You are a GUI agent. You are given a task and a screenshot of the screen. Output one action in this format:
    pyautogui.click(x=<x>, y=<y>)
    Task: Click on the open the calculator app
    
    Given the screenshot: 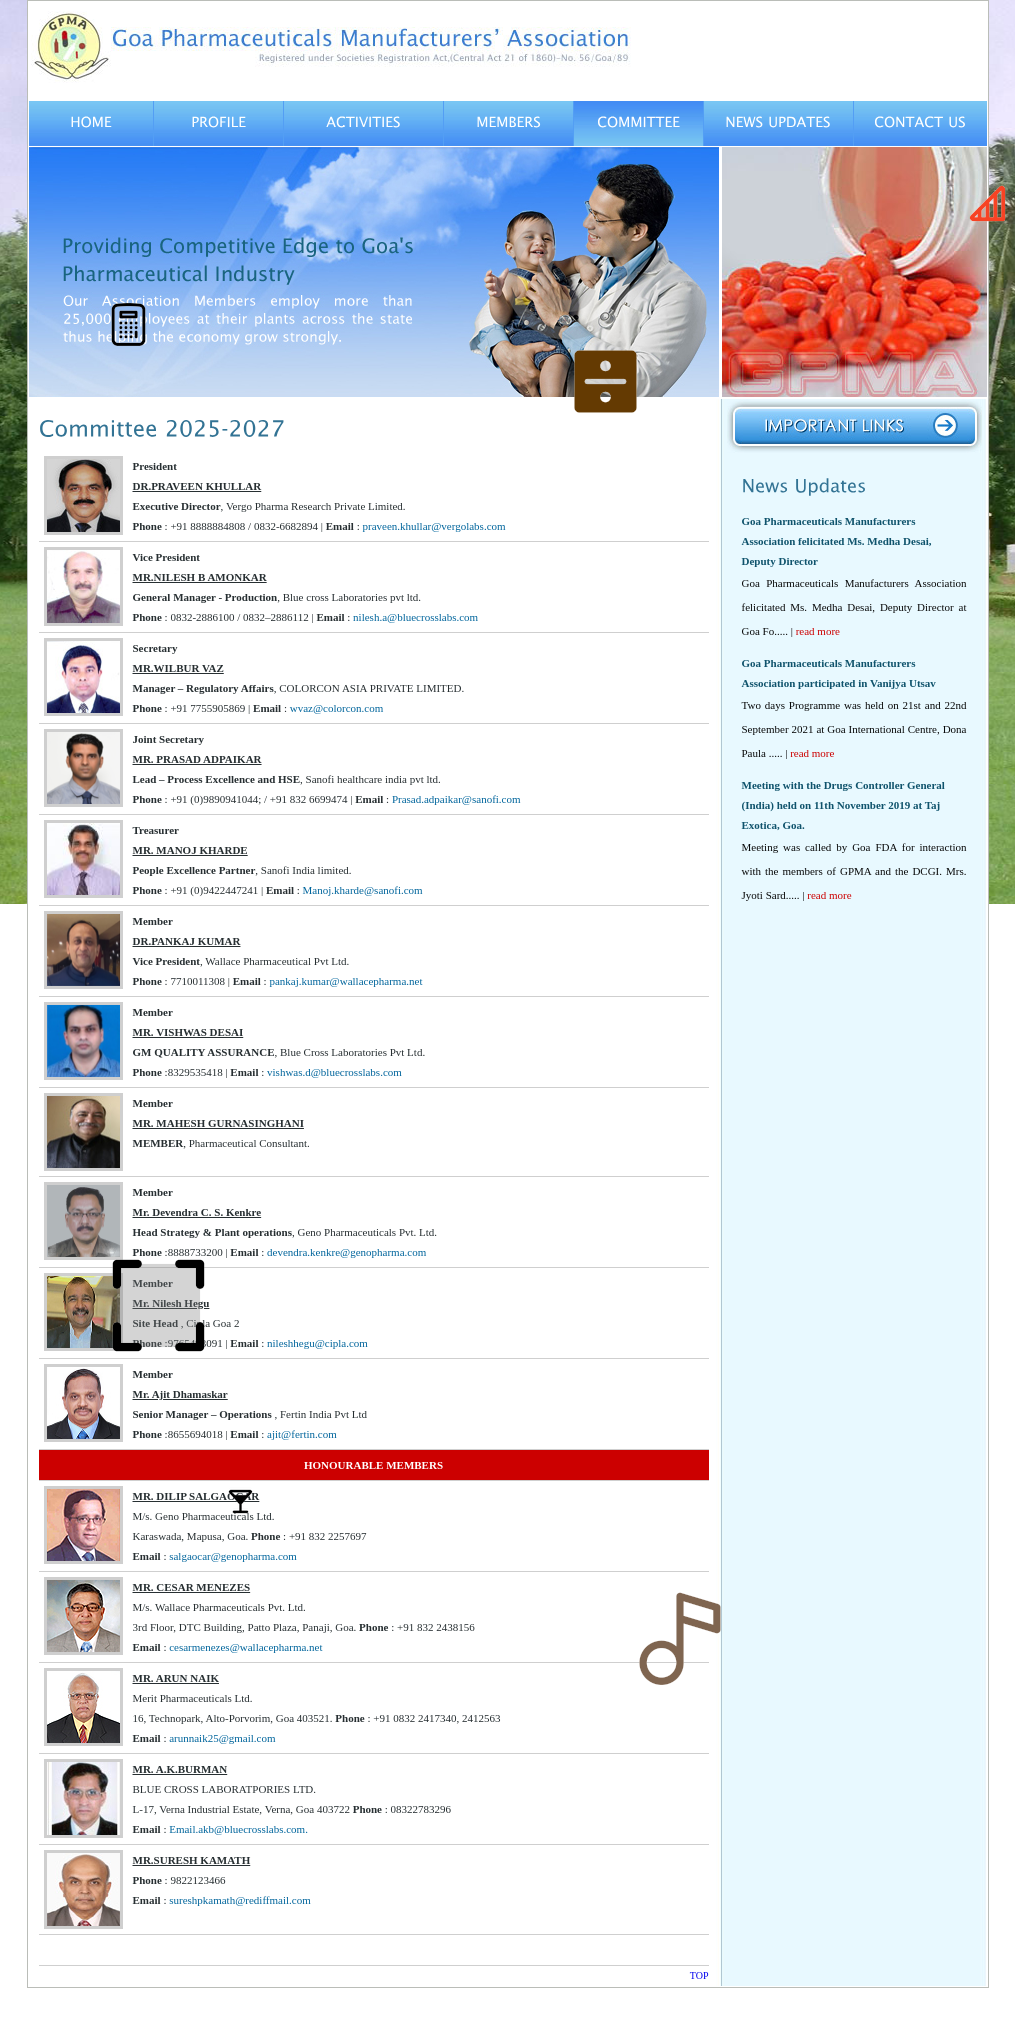 What is the action you would take?
    pyautogui.click(x=128, y=324)
    